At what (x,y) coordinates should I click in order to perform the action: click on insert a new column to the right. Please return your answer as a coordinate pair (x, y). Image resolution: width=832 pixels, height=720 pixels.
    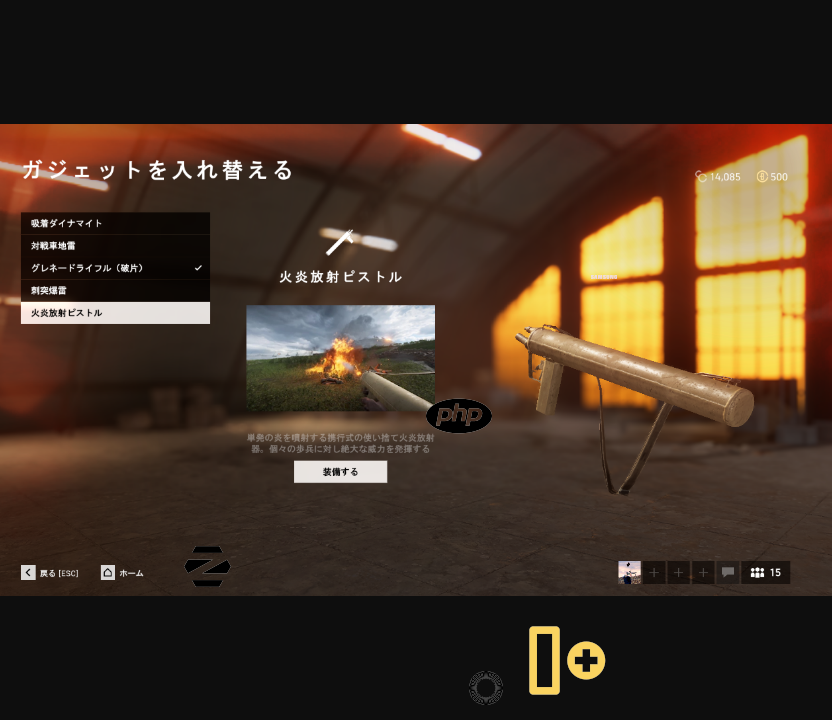
    Looking at the image, I should click on (563, 660).